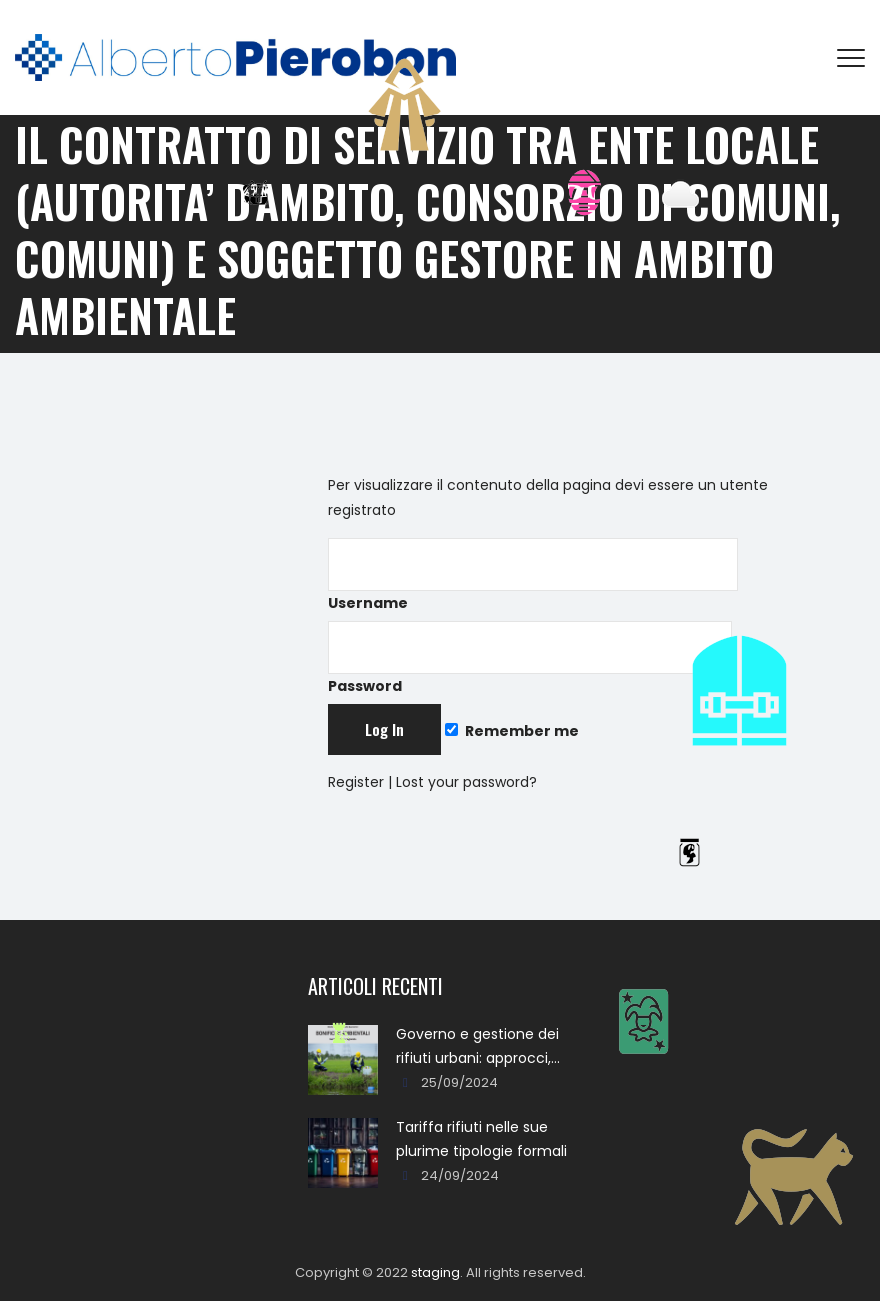 This screenshot has width=880, height=1301. Describe the element at coordinates (794, 1177) in the screenshot. I see `indicates a cat or pet-related category` at that location.